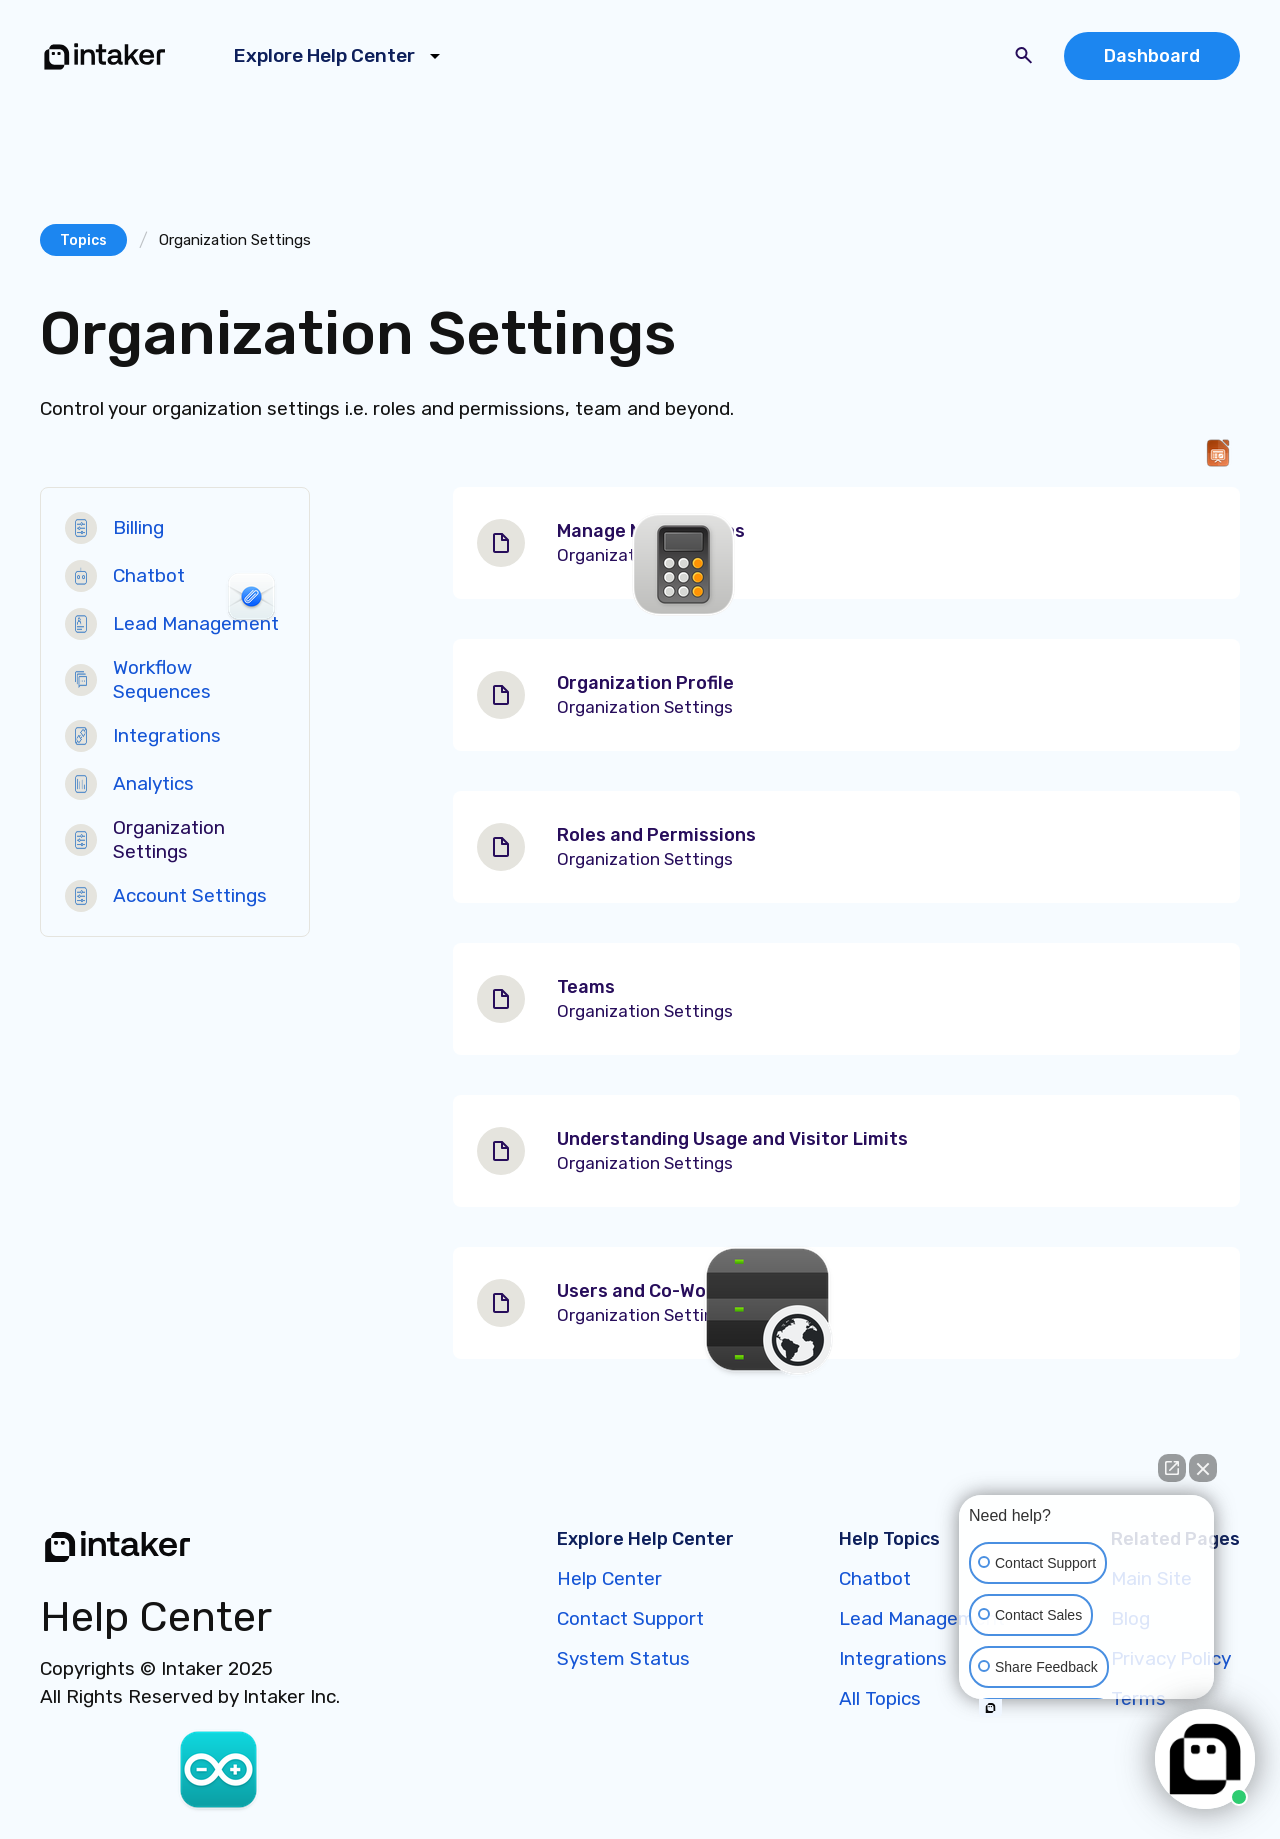 This screenshot has width=1280, height=1839. I want to click on open email attachment viewer, so click(251, 596).